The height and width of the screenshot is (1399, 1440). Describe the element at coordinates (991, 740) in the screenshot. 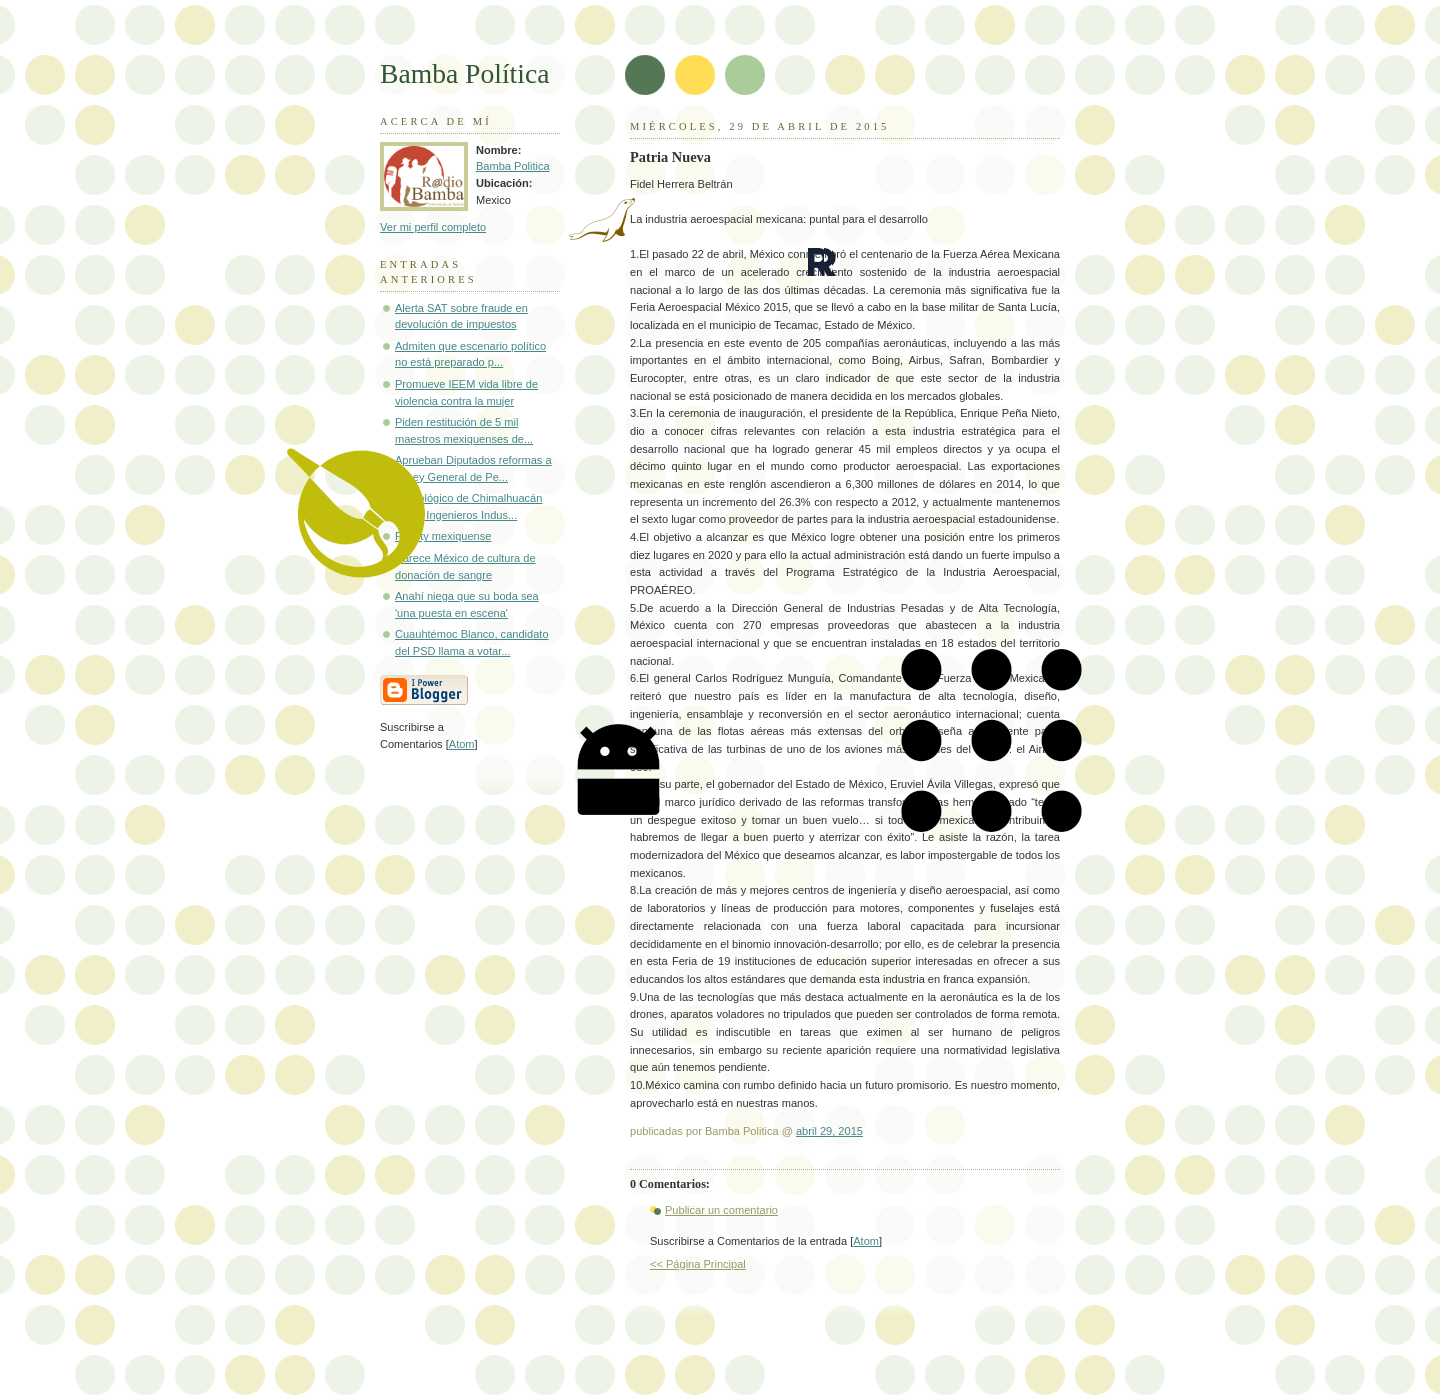

I see `ROS (Robot Operating System) branding or documentation` at that location.